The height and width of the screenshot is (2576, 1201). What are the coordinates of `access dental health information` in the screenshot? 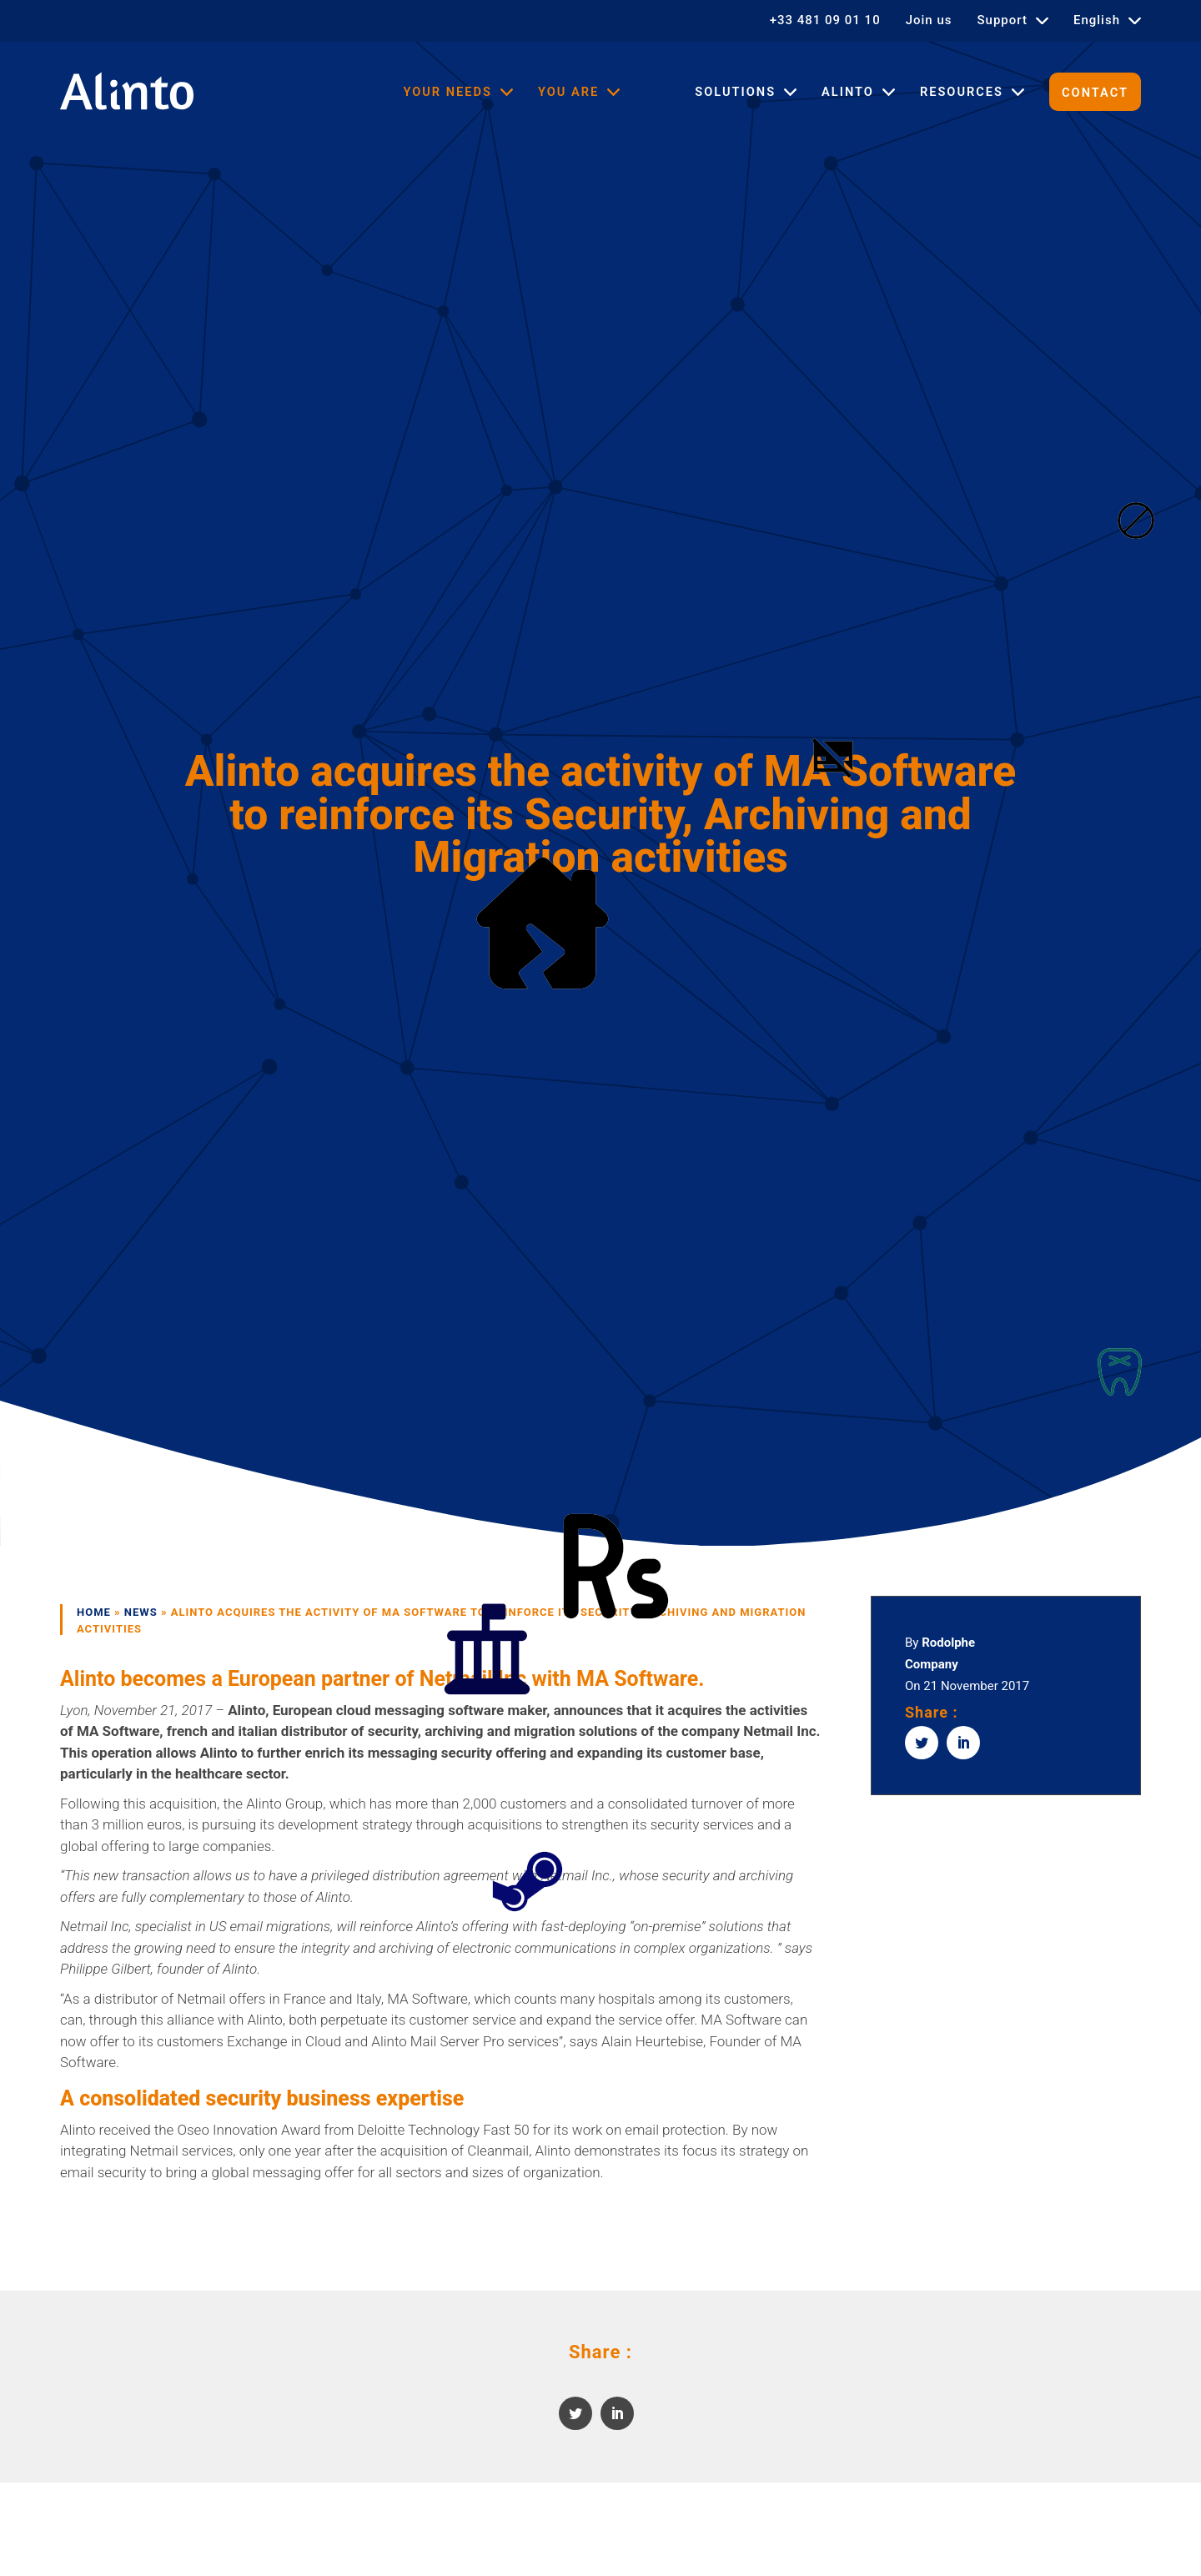 It's located at (1119, 1371).